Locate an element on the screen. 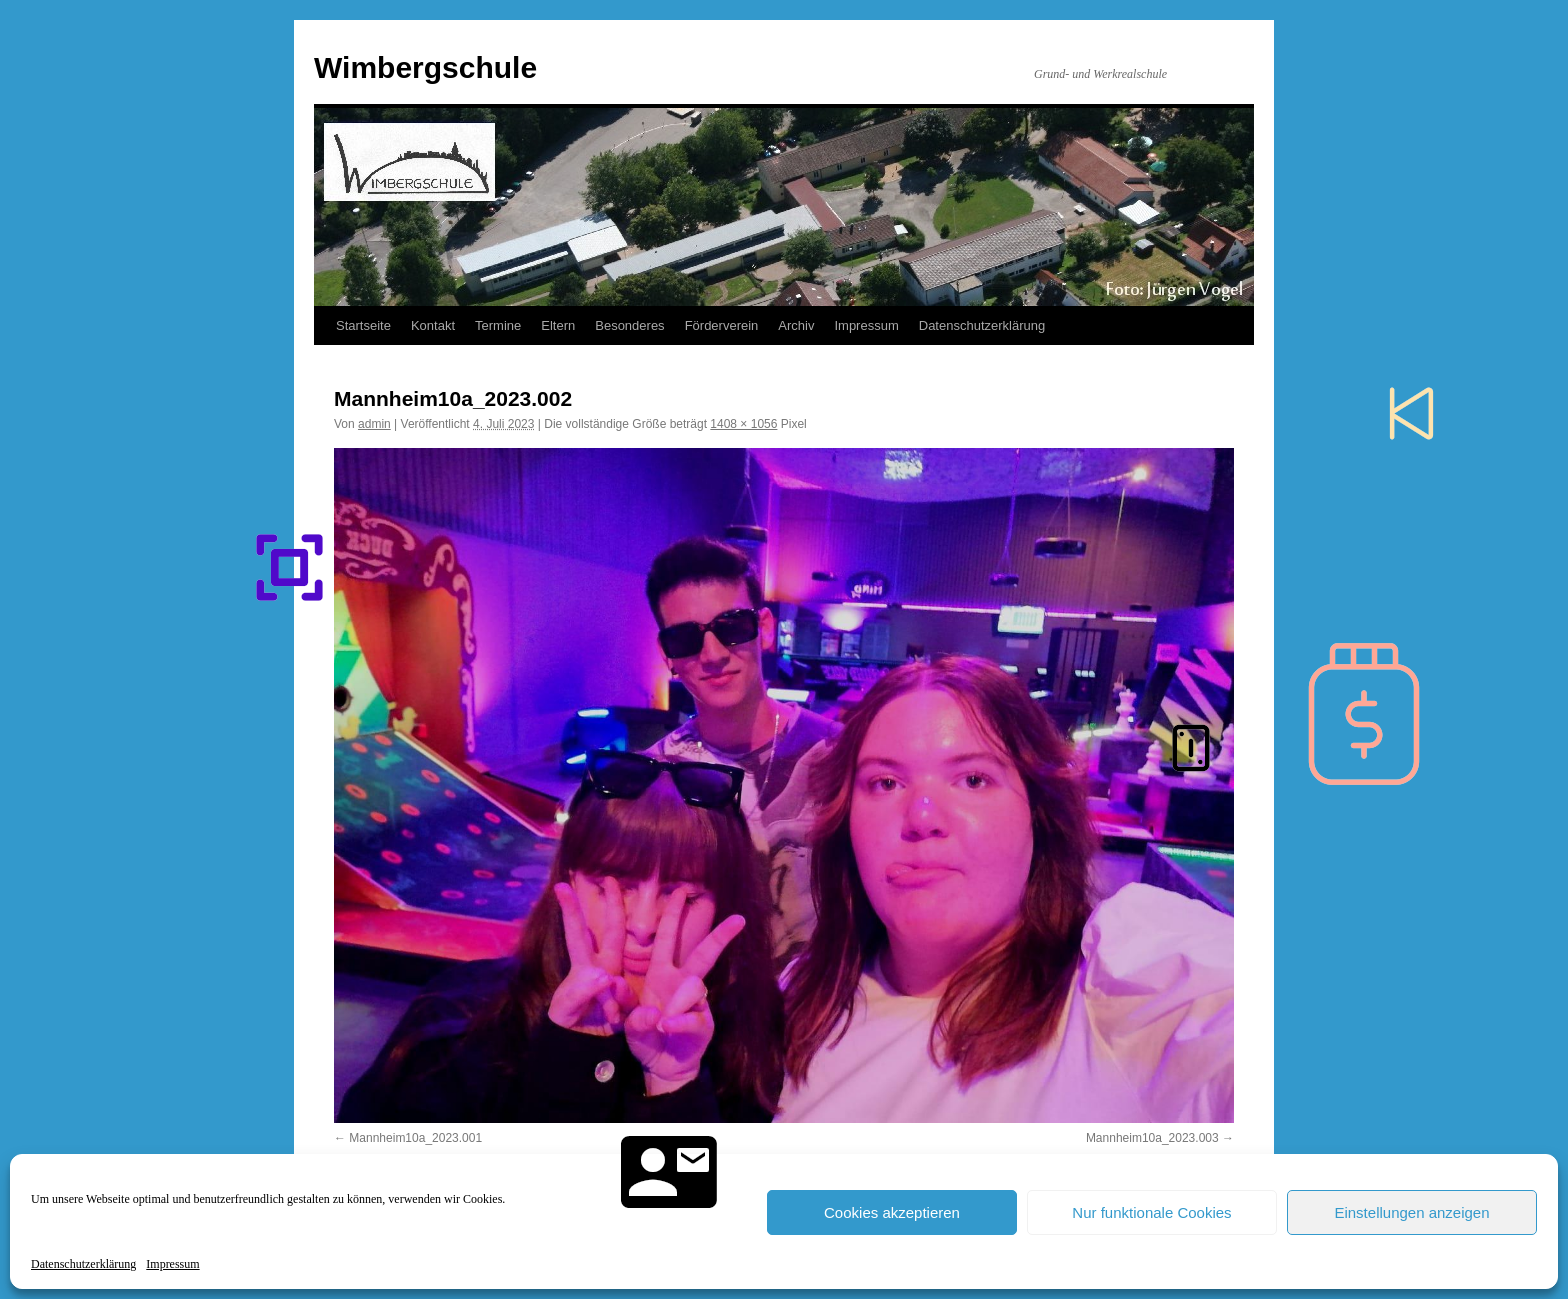  skip to previous track is located at coordinates (1411, 413).